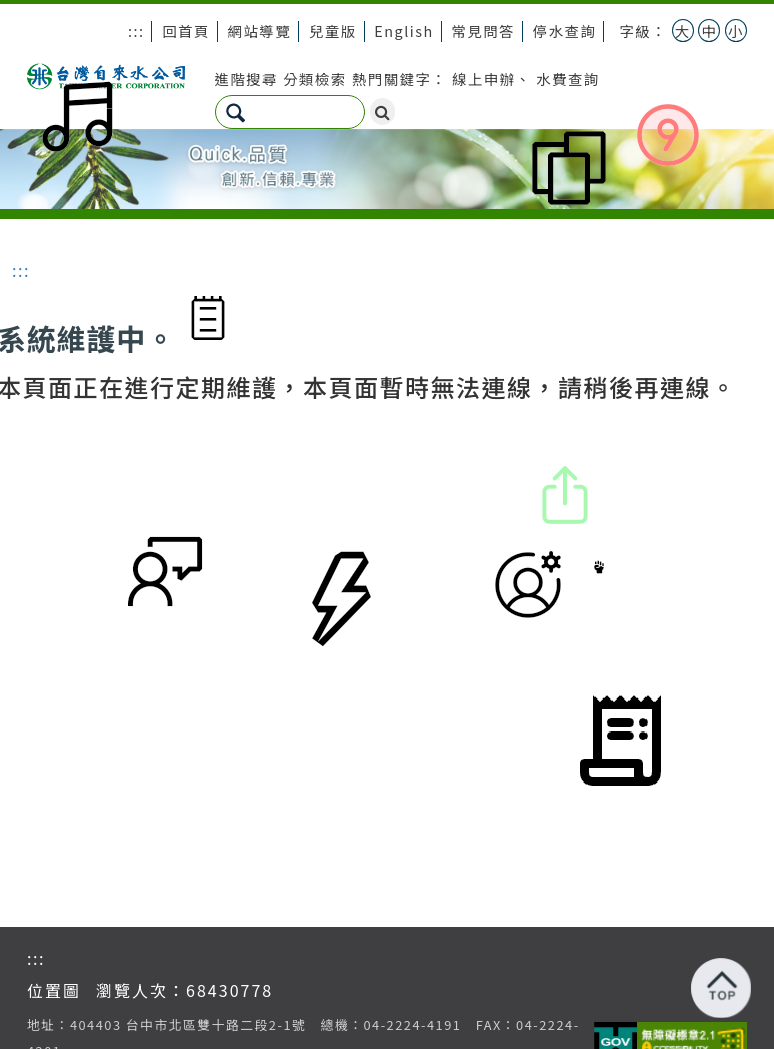  I want to click on access user profile settings, so click(528, 585).